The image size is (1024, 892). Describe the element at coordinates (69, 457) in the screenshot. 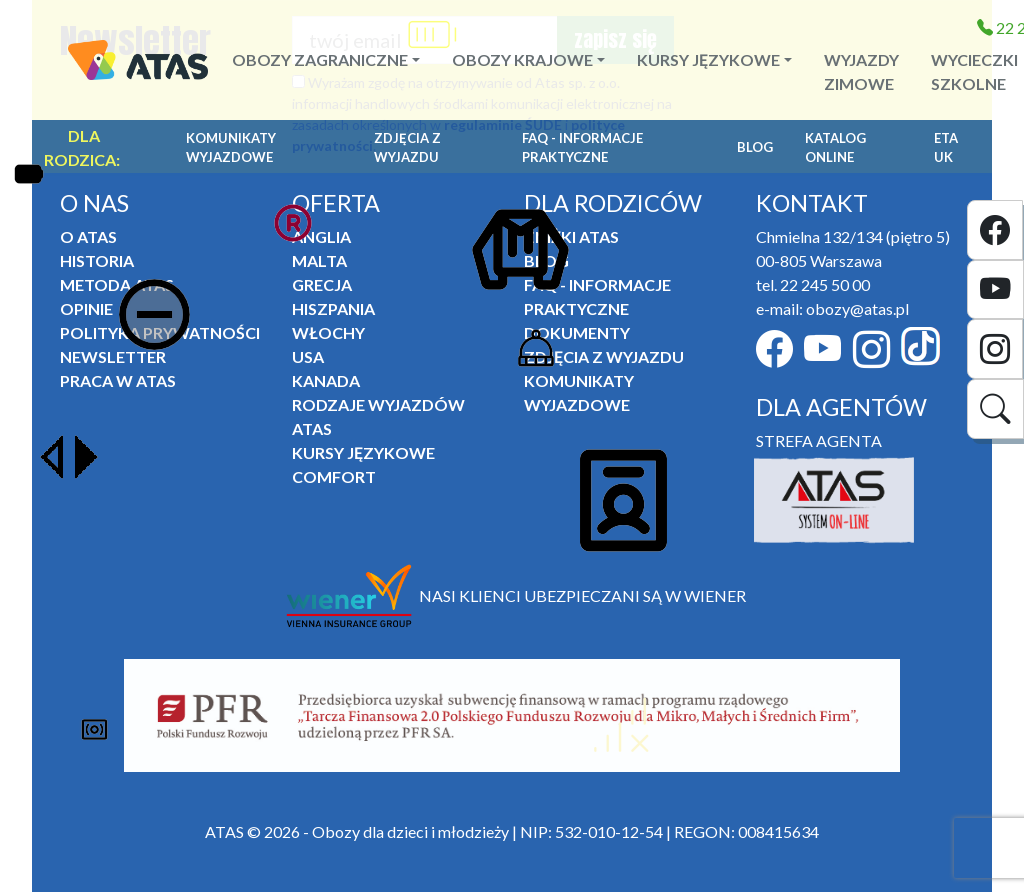

I see `switch to the left panel or view` at that location.